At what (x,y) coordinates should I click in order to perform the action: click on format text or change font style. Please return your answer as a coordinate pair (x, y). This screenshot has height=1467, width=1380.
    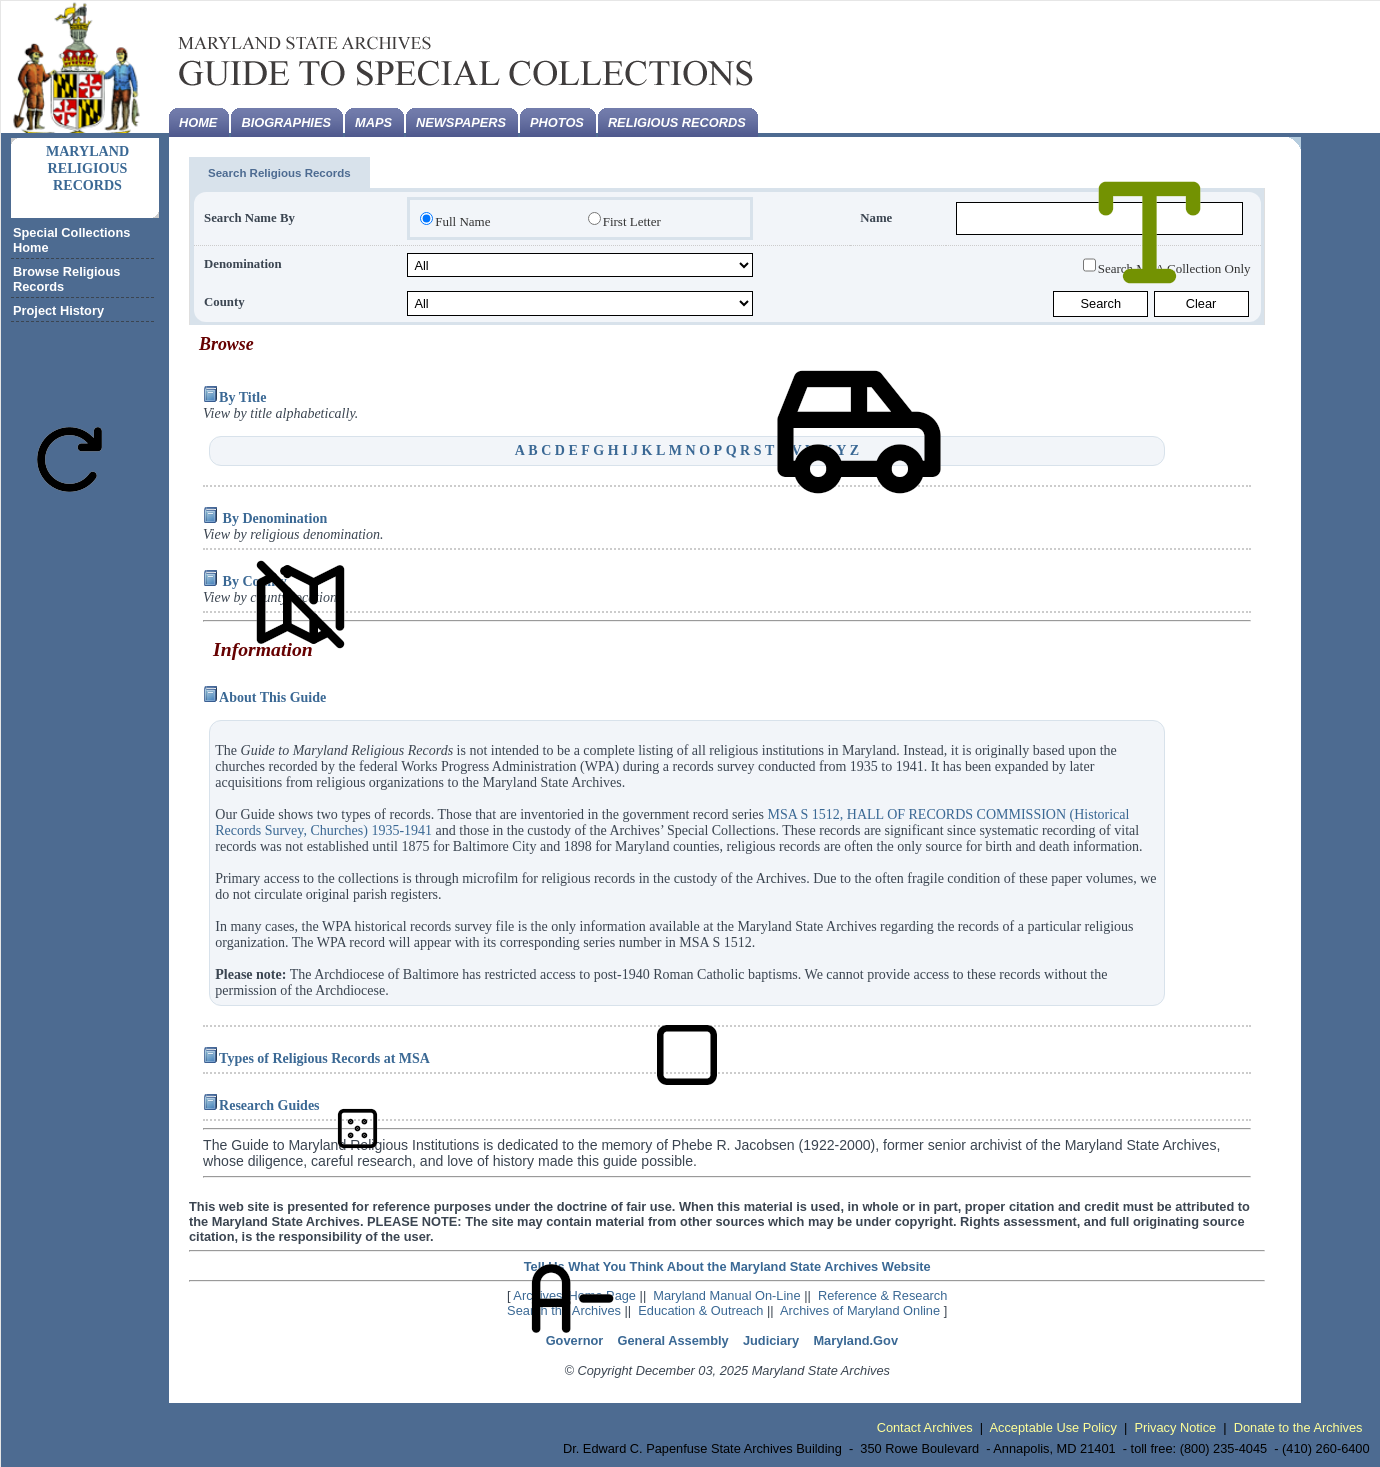
    Looking at the image, I should click on (1149, 232).